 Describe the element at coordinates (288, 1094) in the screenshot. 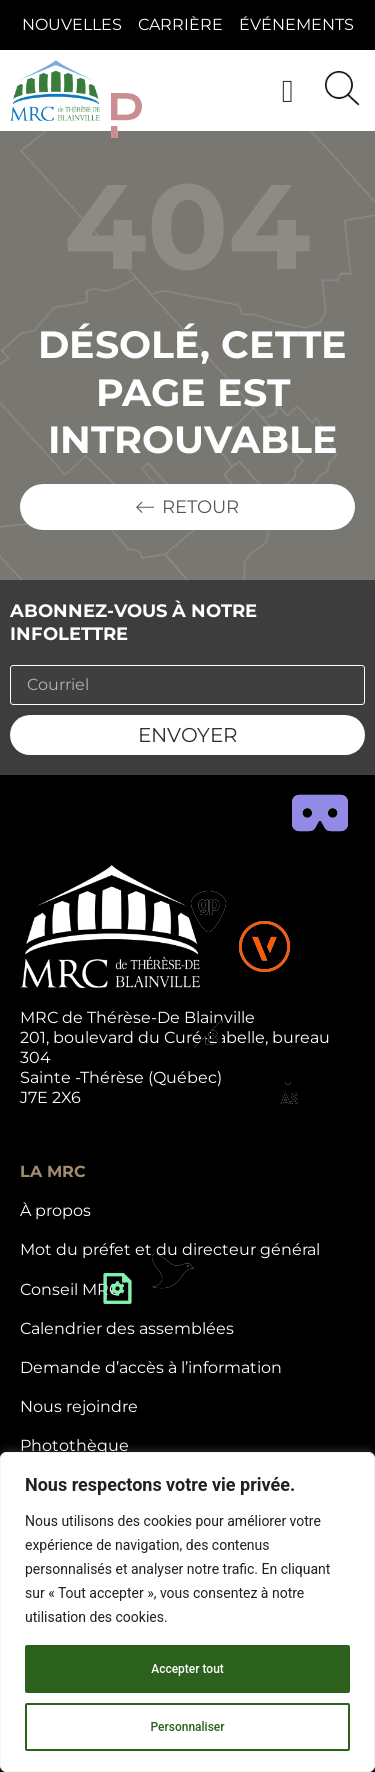

I see `AssemblyScript programming language logo` at that location.